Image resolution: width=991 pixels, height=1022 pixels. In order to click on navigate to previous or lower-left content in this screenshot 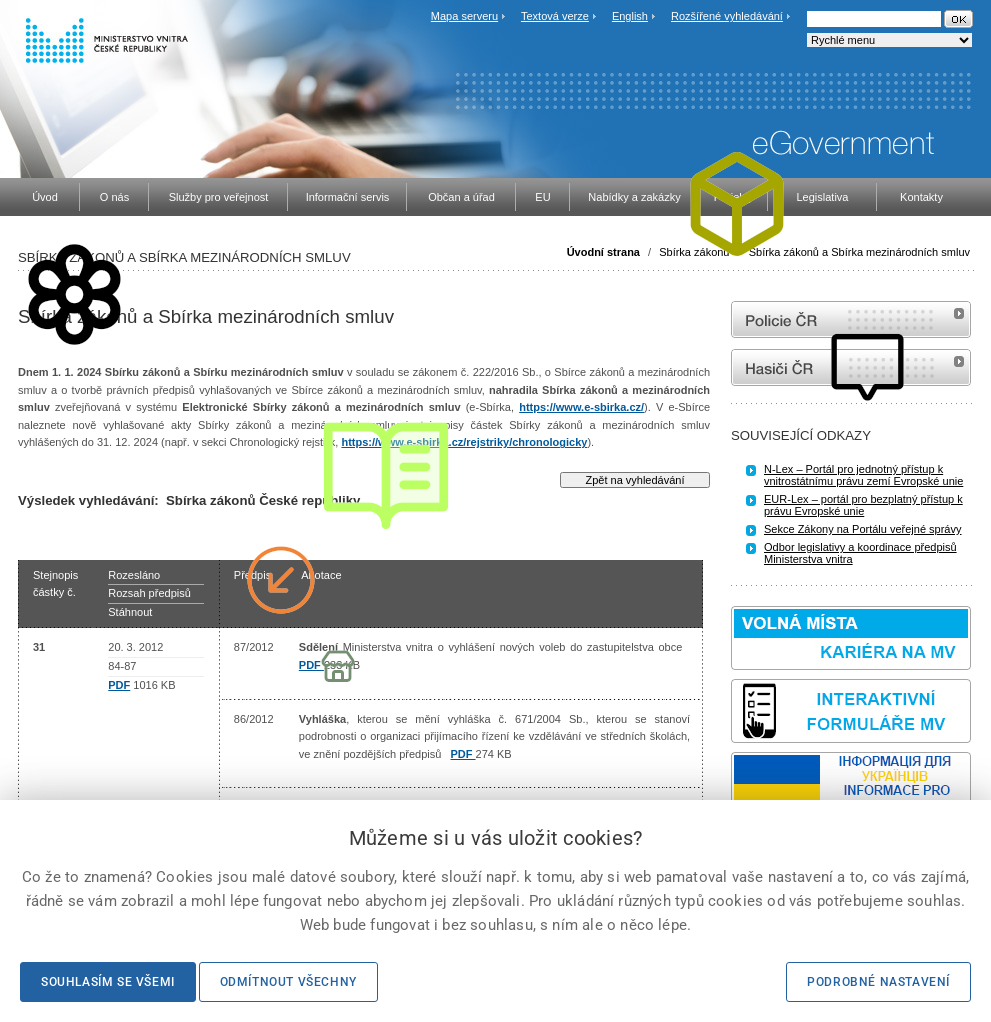, I will do `click(281, 580)`.